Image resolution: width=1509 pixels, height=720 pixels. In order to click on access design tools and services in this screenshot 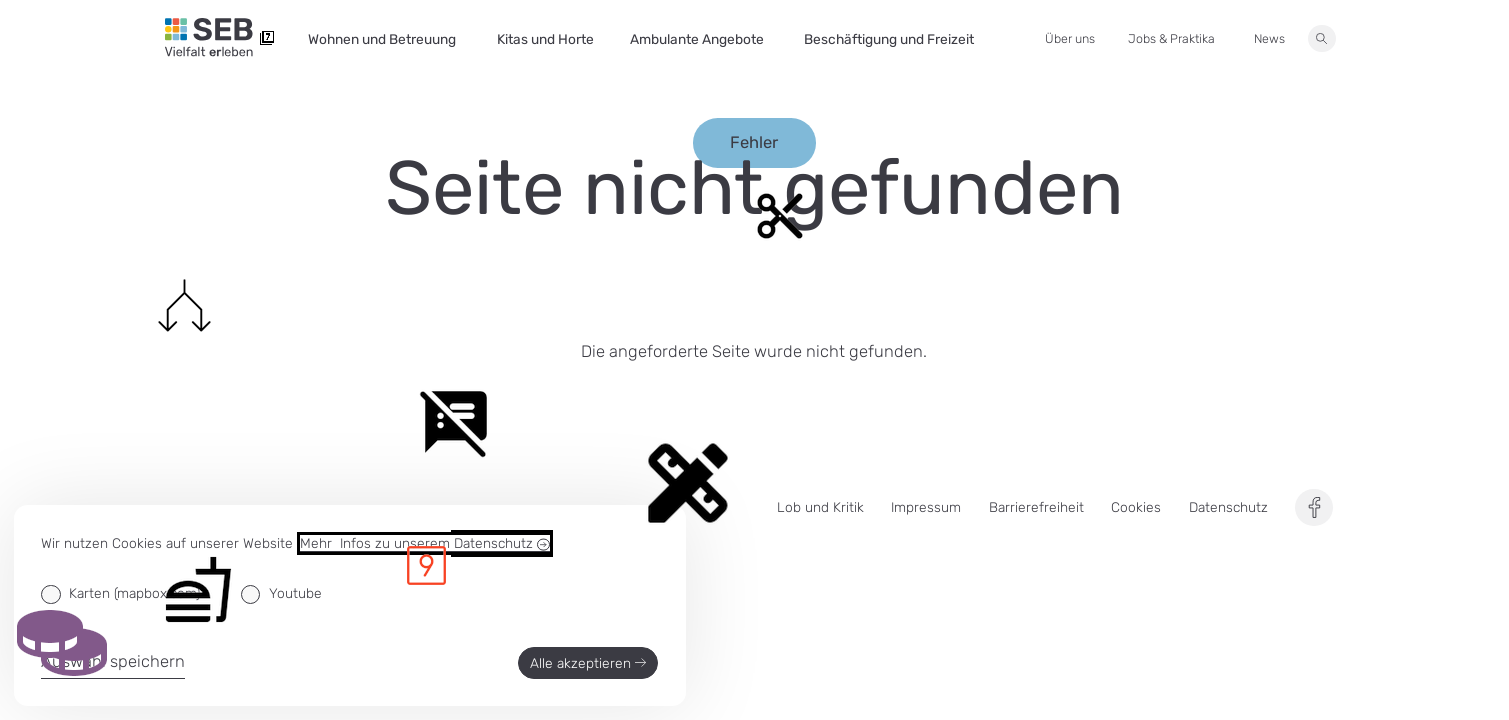, I will do `click(688, 483)`.